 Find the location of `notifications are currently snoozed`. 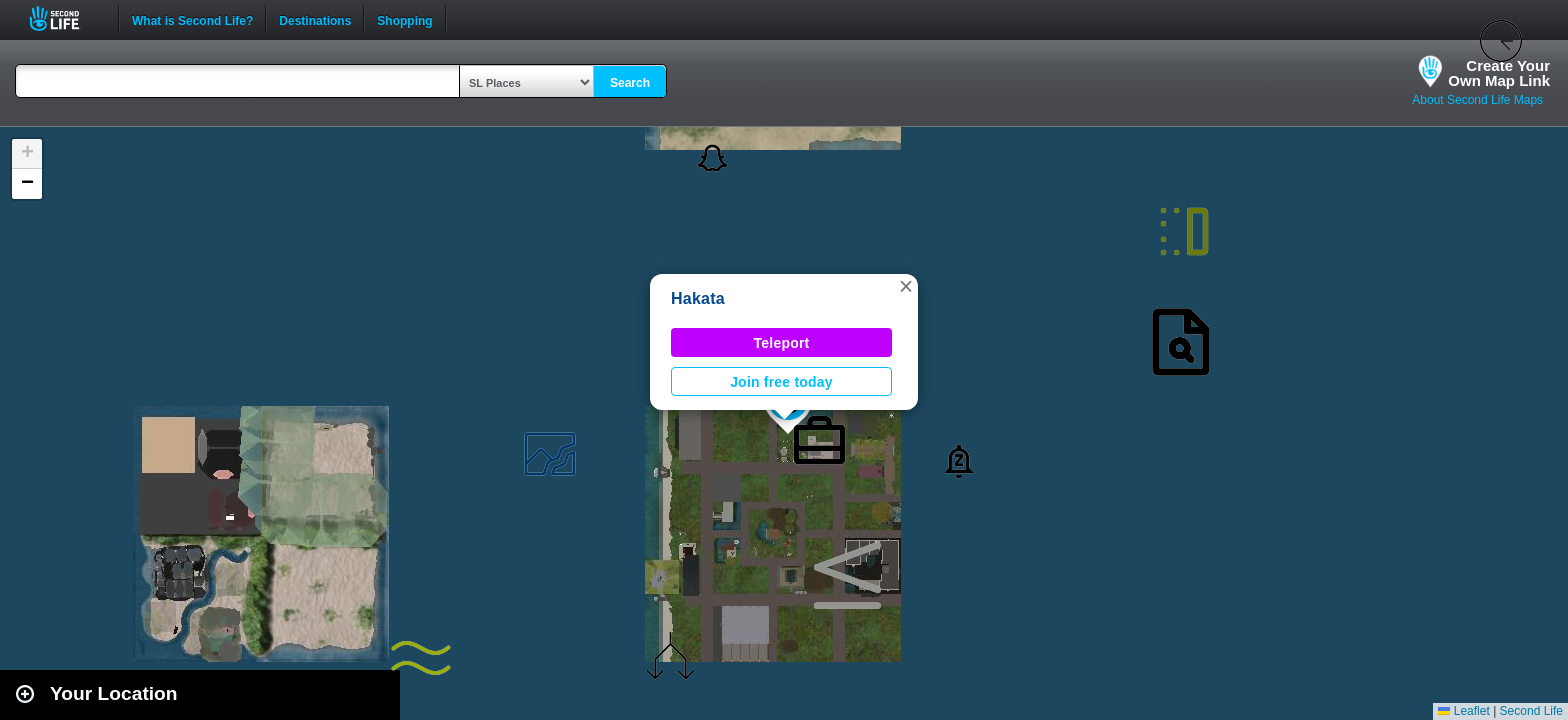

notifications are currently snoozed is located at coordinates (959, 461).